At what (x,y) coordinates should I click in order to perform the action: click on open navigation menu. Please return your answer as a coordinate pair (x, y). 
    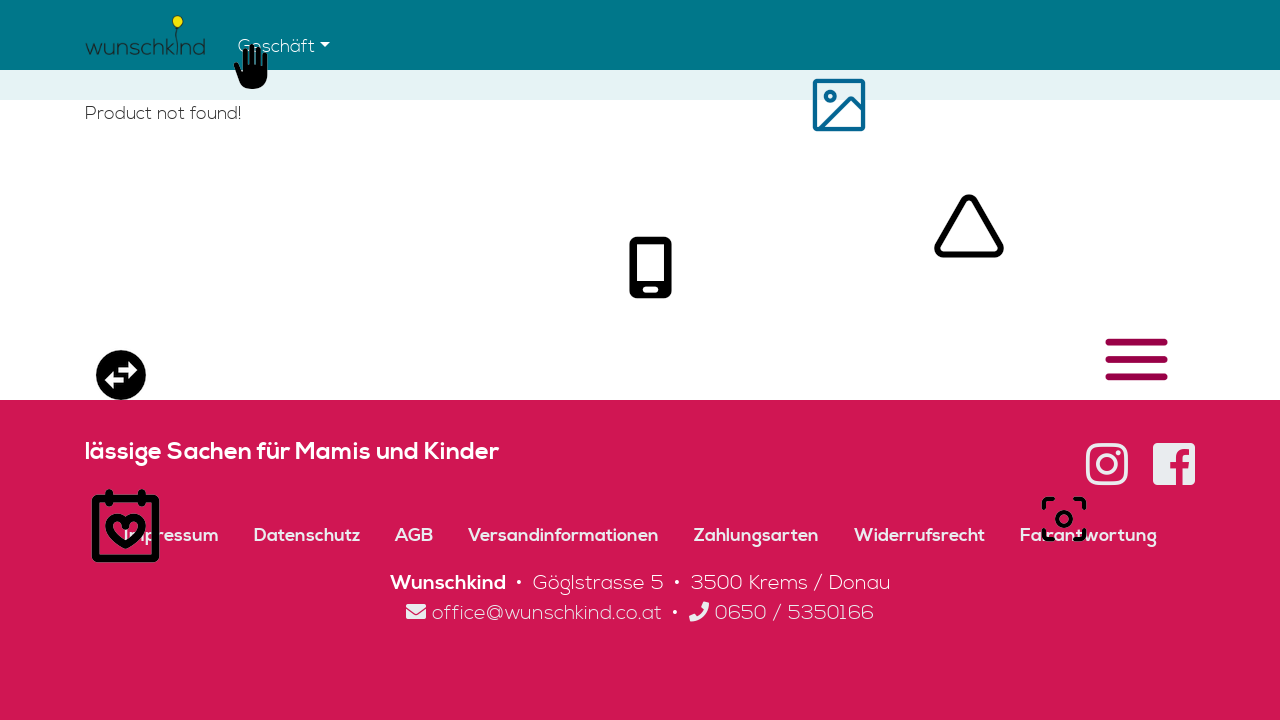
    Looking at the image, I should click on (1136, 359).